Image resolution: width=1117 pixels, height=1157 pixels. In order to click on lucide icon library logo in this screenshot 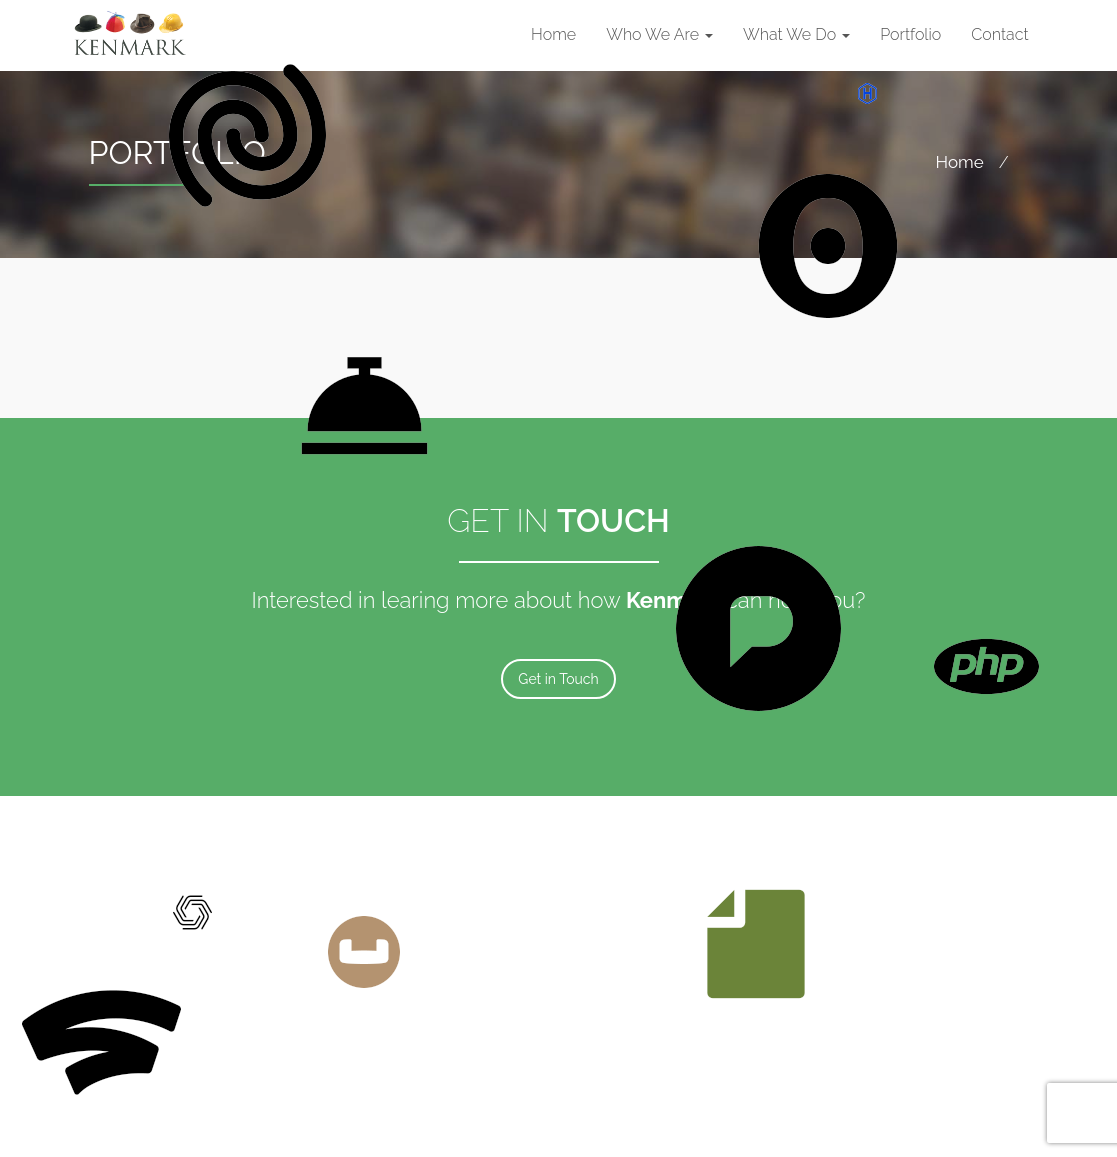, I will do `click(247, 135)`.